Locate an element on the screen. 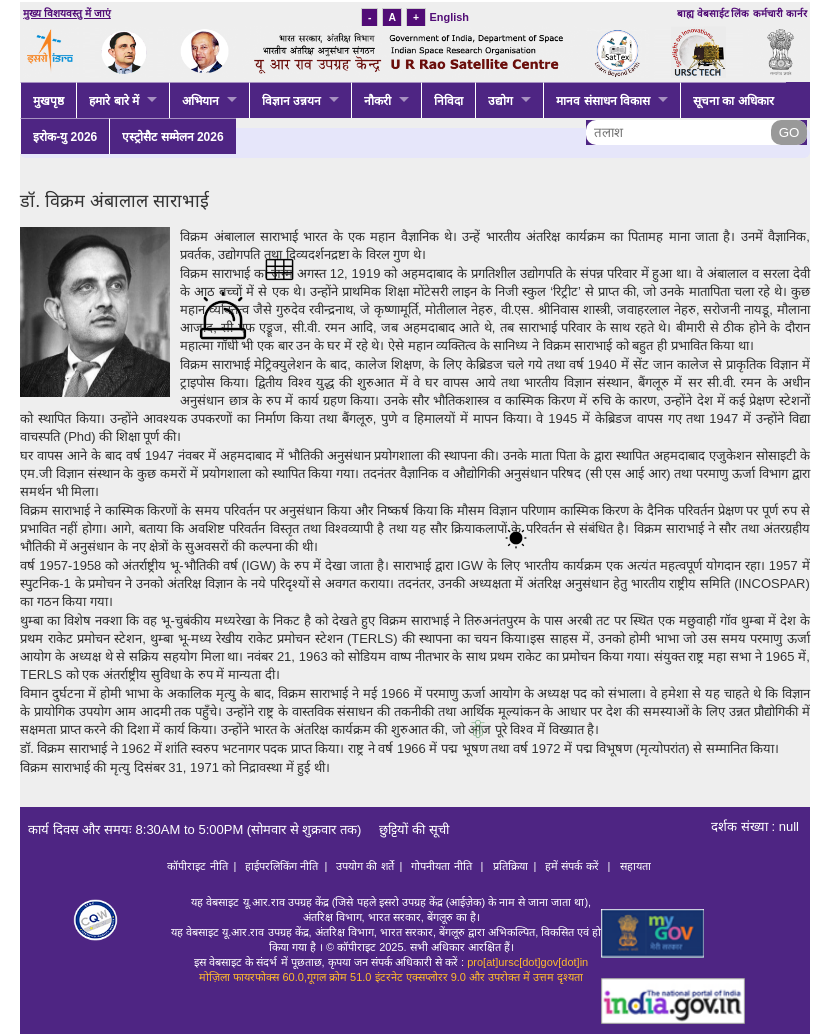 The width and height of the screenshot is (830, 1034). select moped or scooter delivery option is located at coordinates (478, 729).